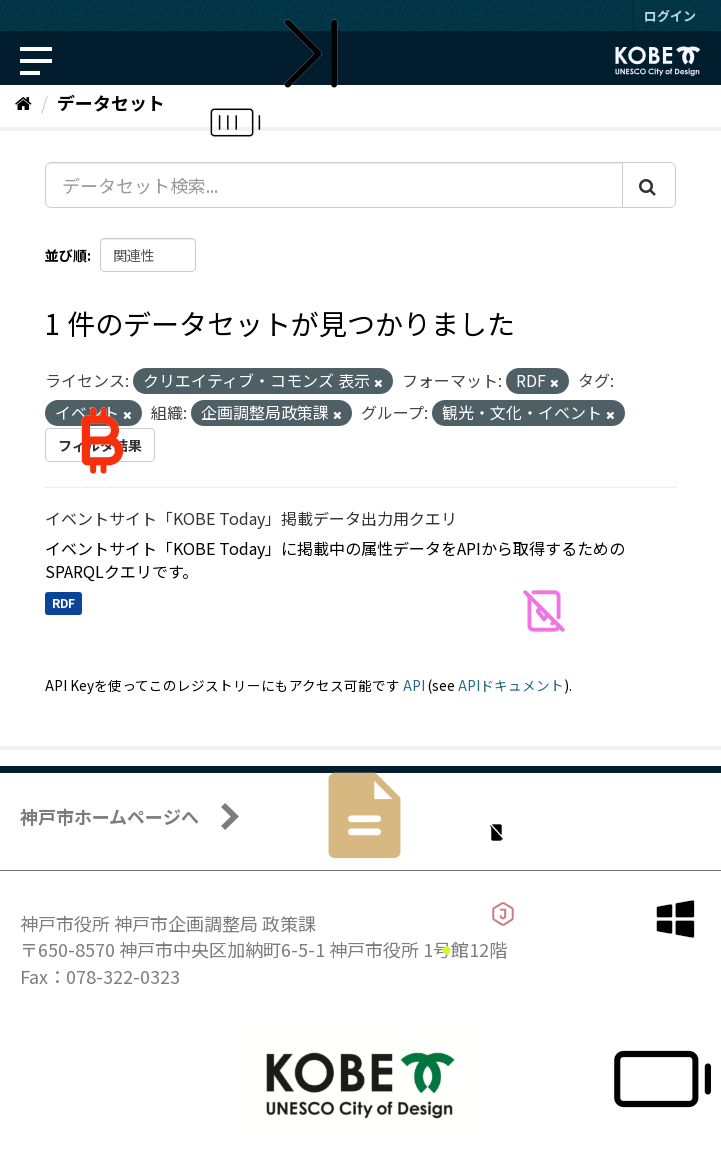  Describe the element at coordinates (446, 950) in the screenshot. I see `indicates an unread notification or new item` at that location.